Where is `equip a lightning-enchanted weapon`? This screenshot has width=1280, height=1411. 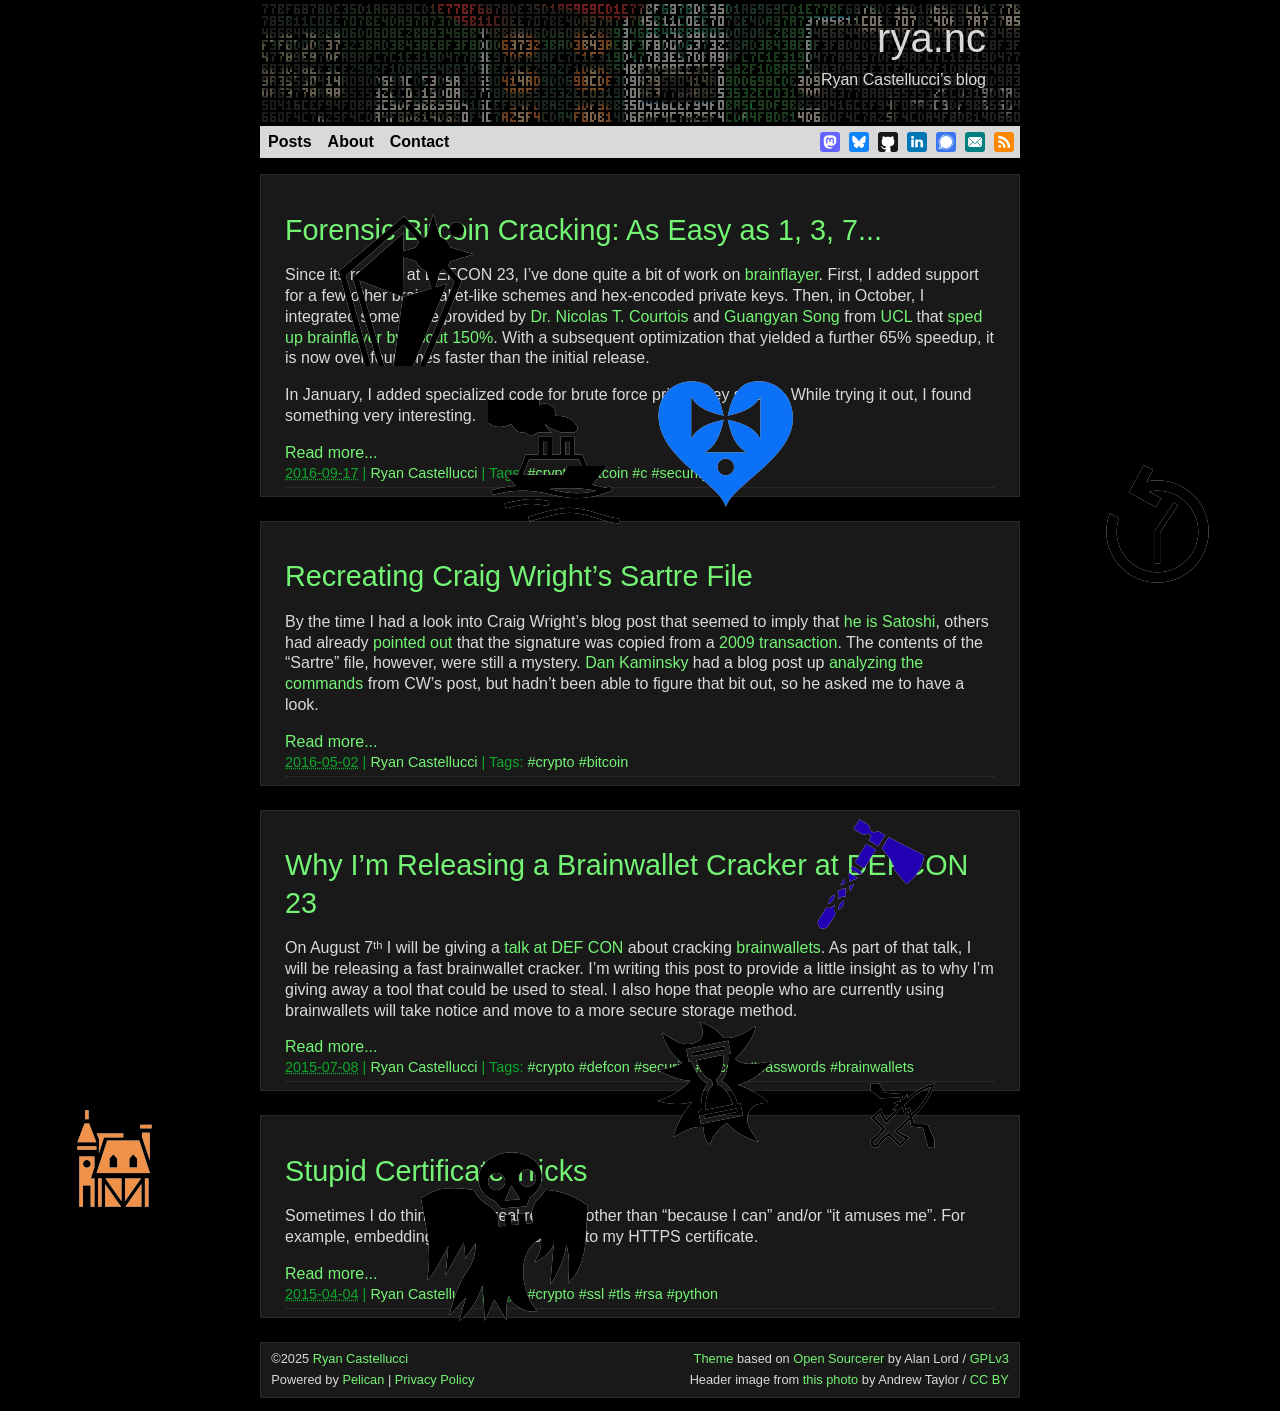
equip a lightning-enchanted weapon is located at coordinates (902, 1115).